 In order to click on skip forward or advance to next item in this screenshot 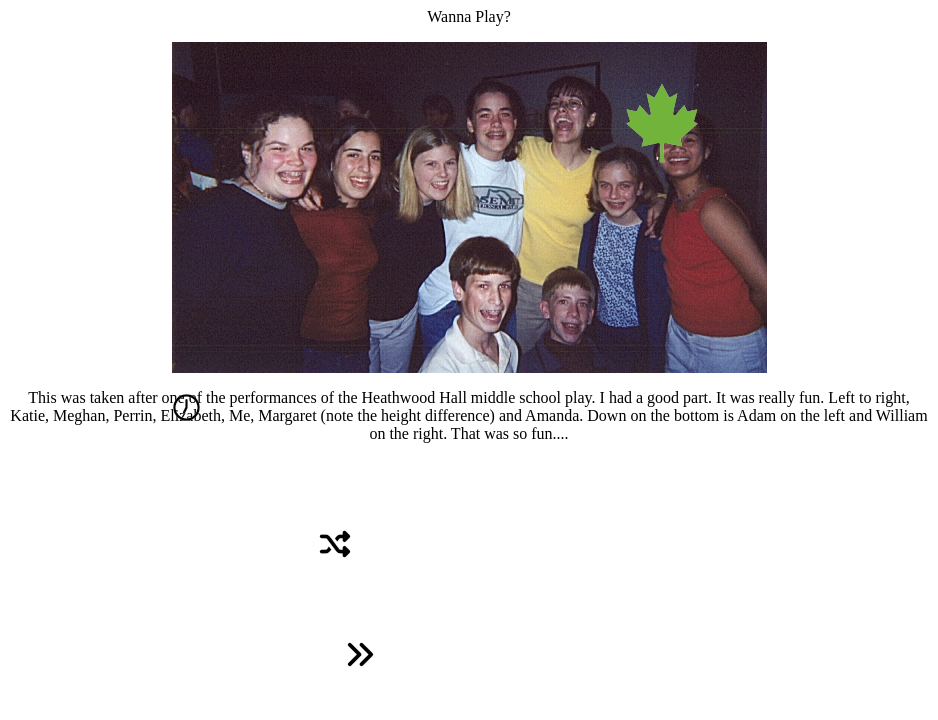, I will do `click(359, 654)`.